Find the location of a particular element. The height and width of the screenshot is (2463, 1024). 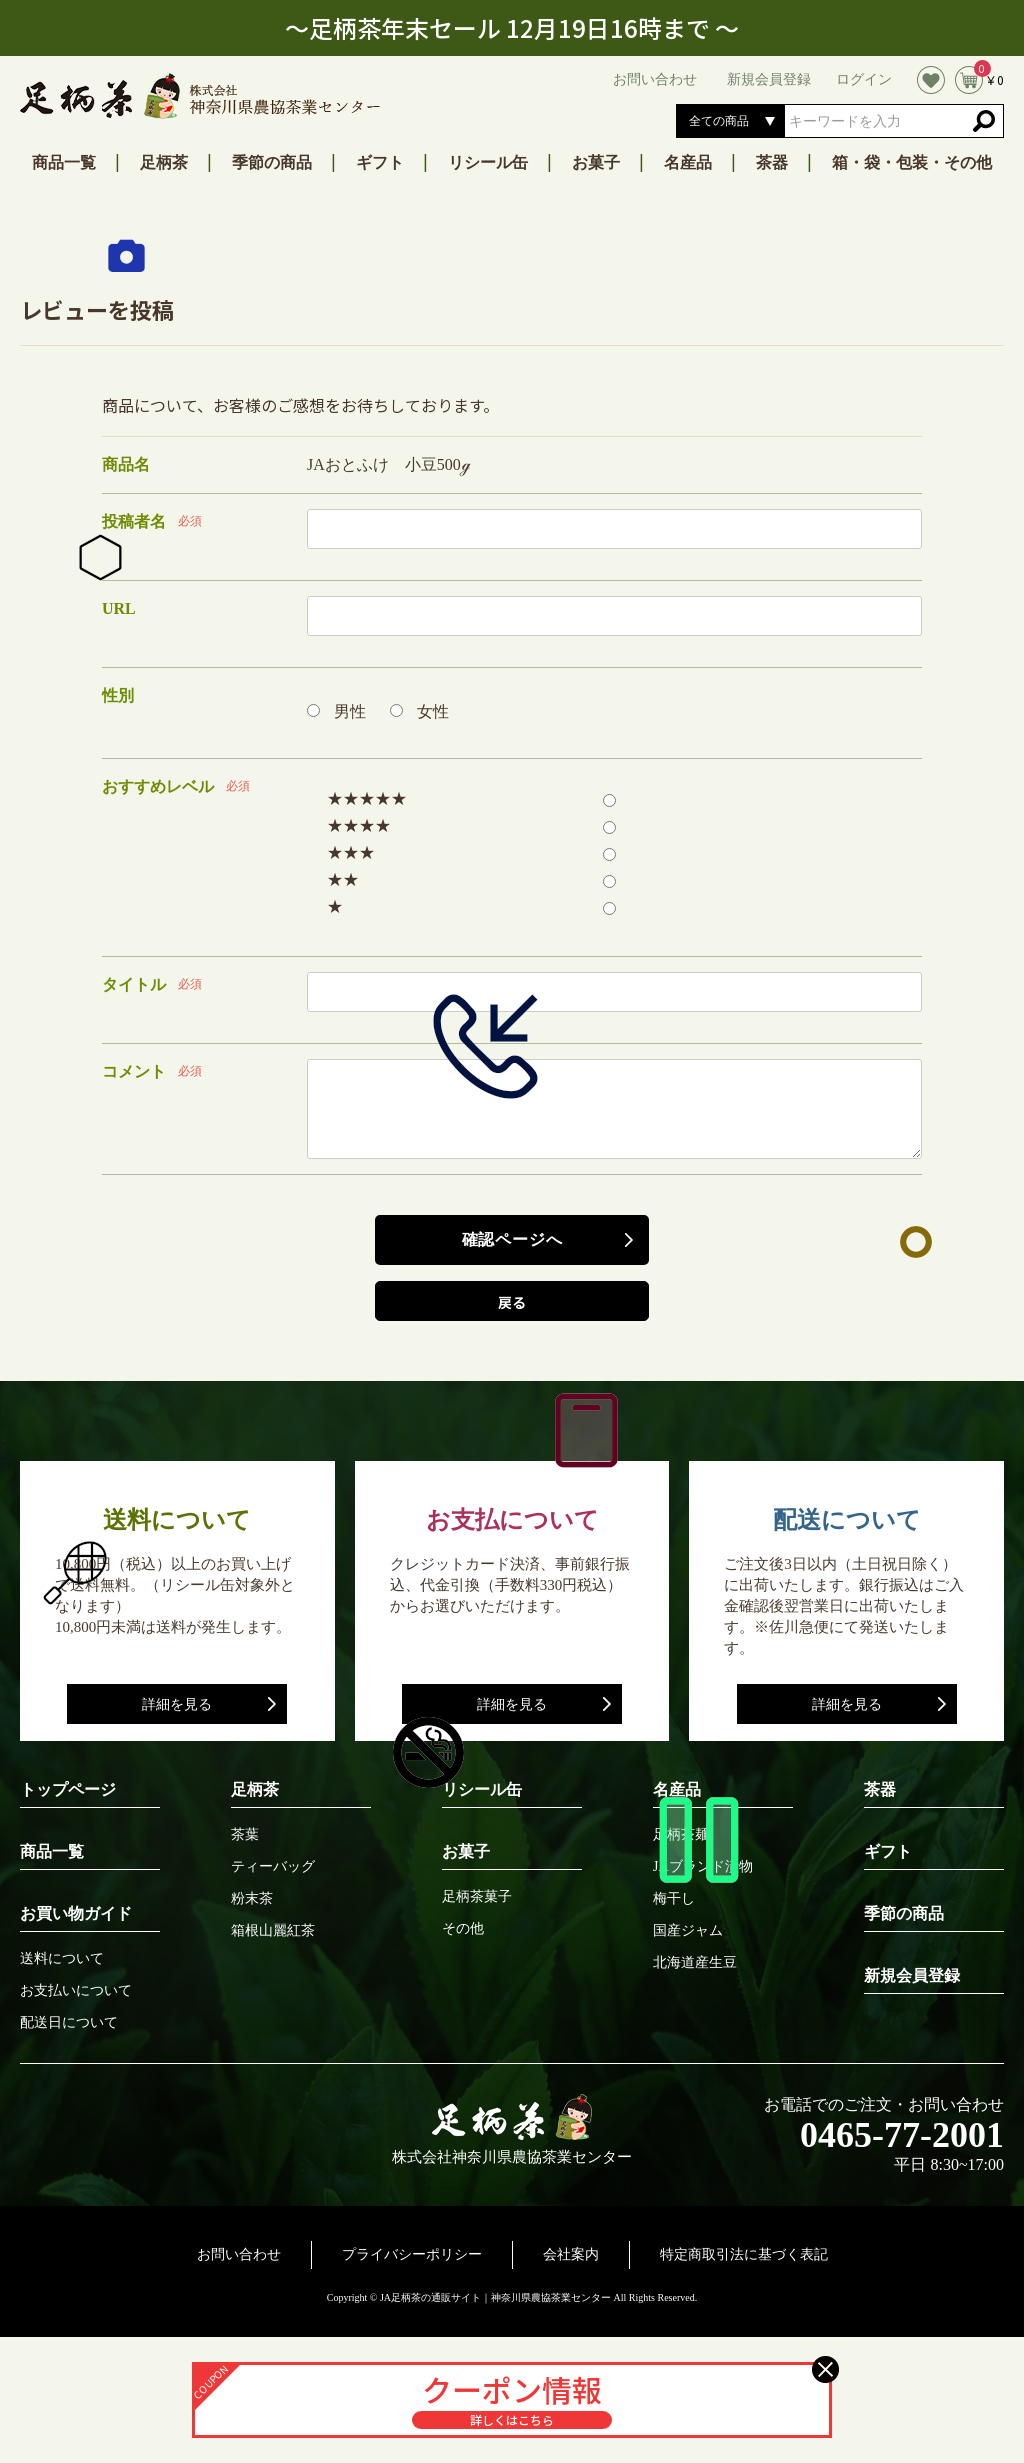

indicates an unselected or inactive radio button option is located at coordinates (916, 1242).